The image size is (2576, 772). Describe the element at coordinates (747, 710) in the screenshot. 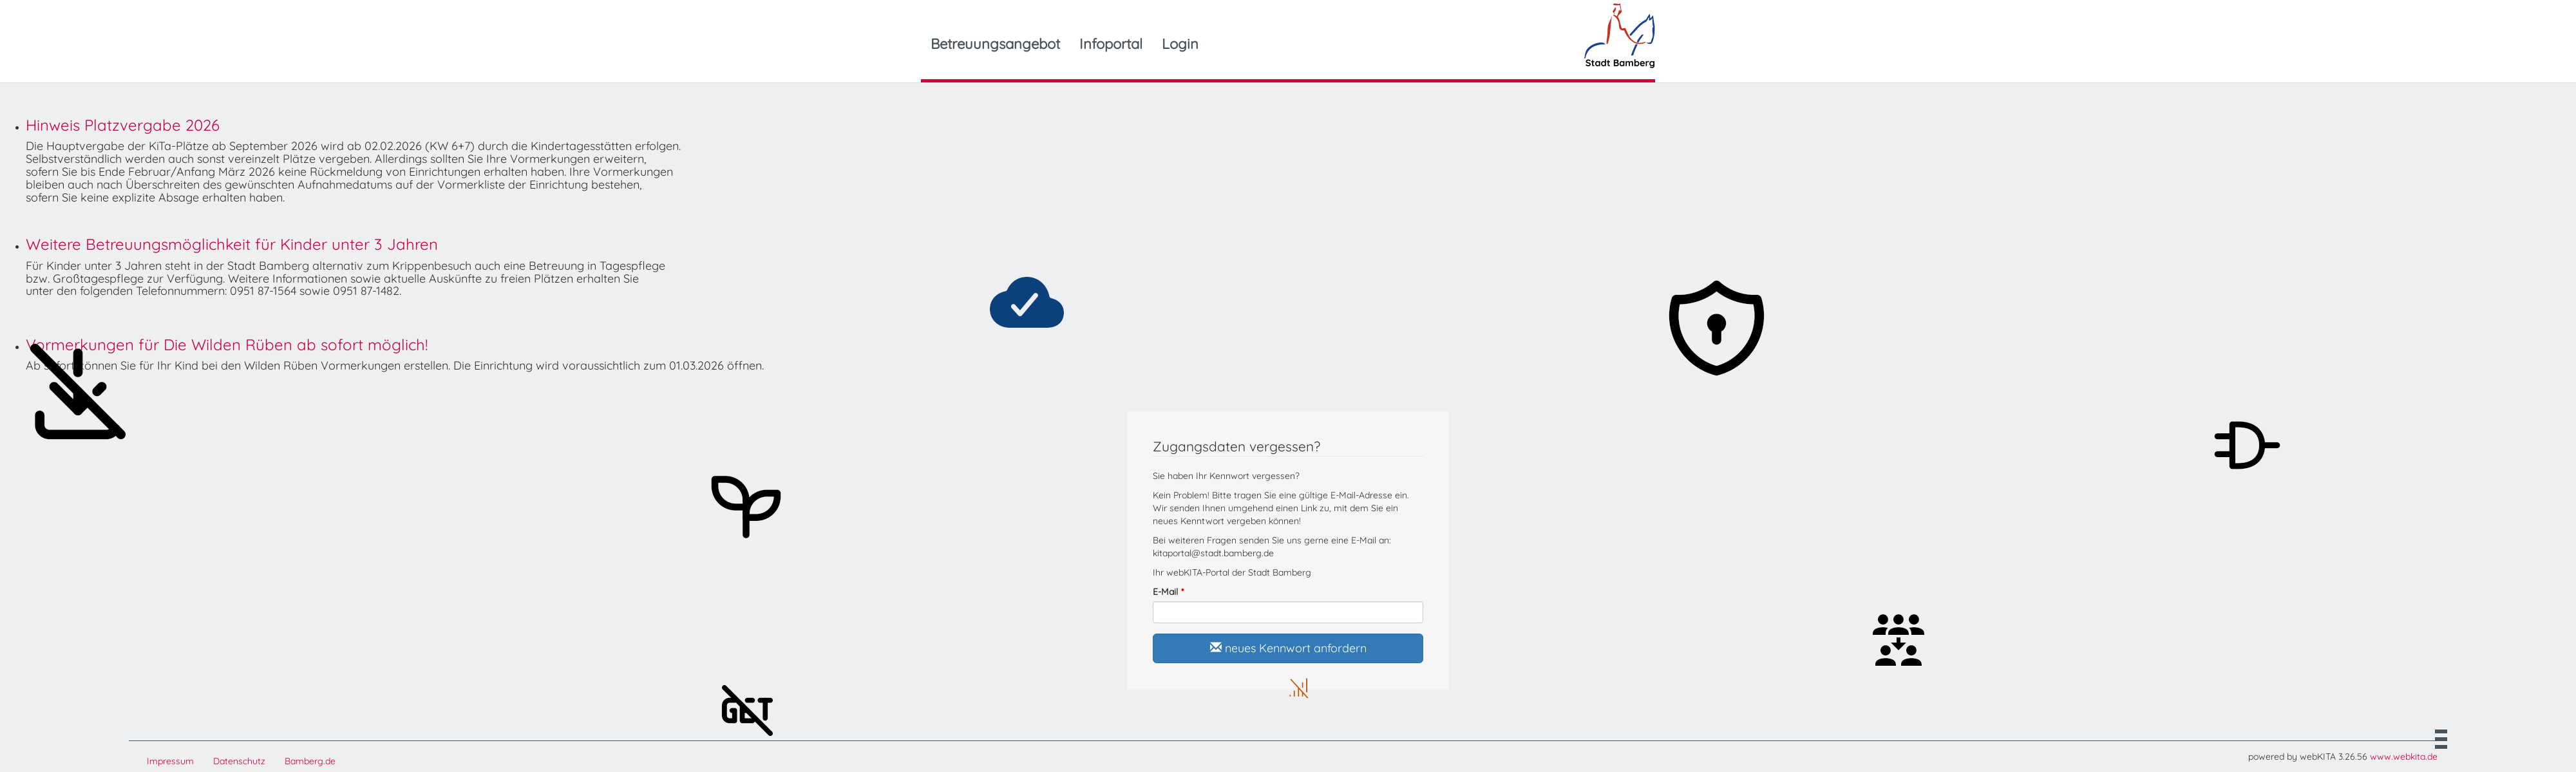

I see `indicates http get request is disabled or blocked` at that location.